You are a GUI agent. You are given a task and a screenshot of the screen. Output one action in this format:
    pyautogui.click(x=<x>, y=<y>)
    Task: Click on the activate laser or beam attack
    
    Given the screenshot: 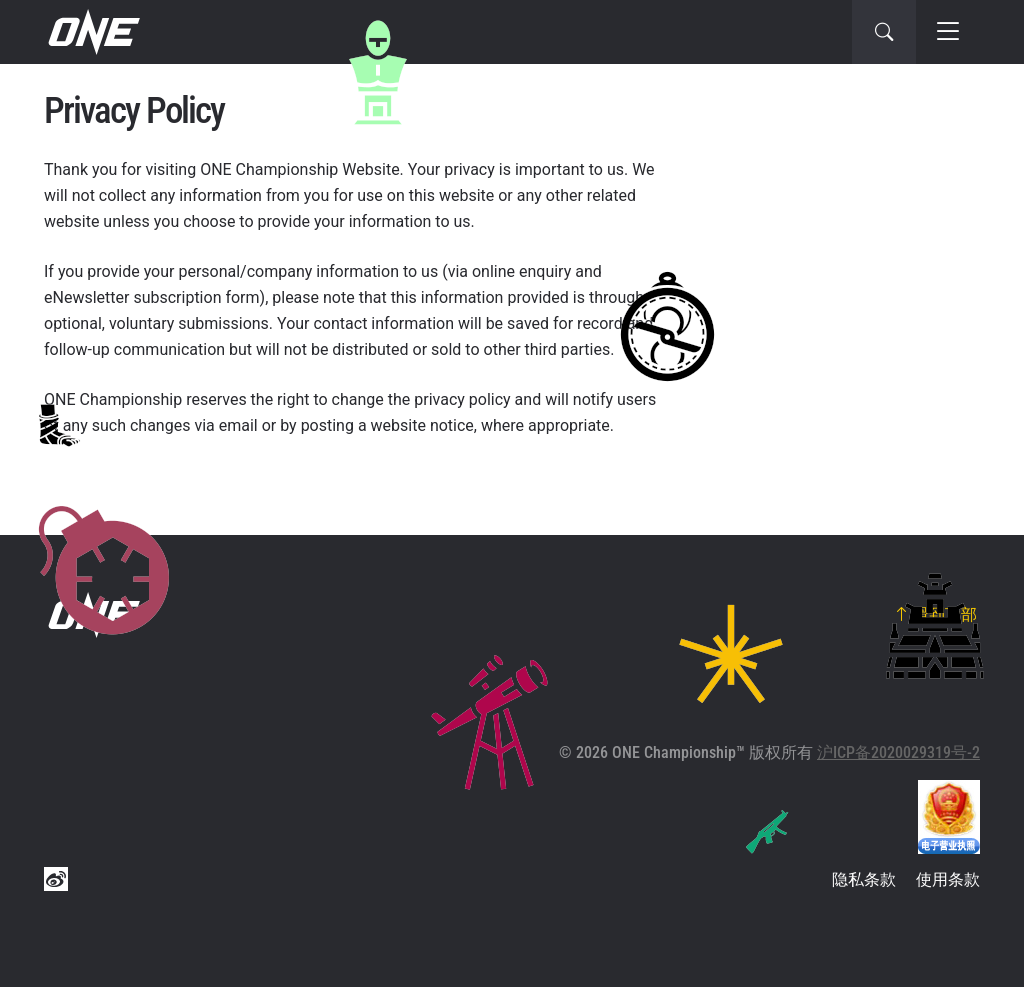 What is the action you would take?
    pyautogui.click(x=731, y=654)
    